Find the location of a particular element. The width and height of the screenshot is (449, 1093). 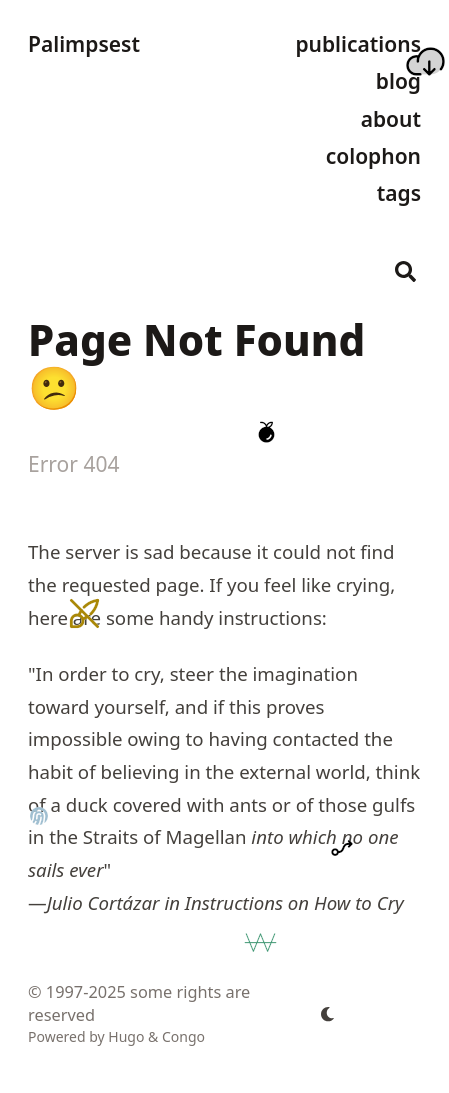

indicates fruit or produce category is located at coordinates (266, 432).